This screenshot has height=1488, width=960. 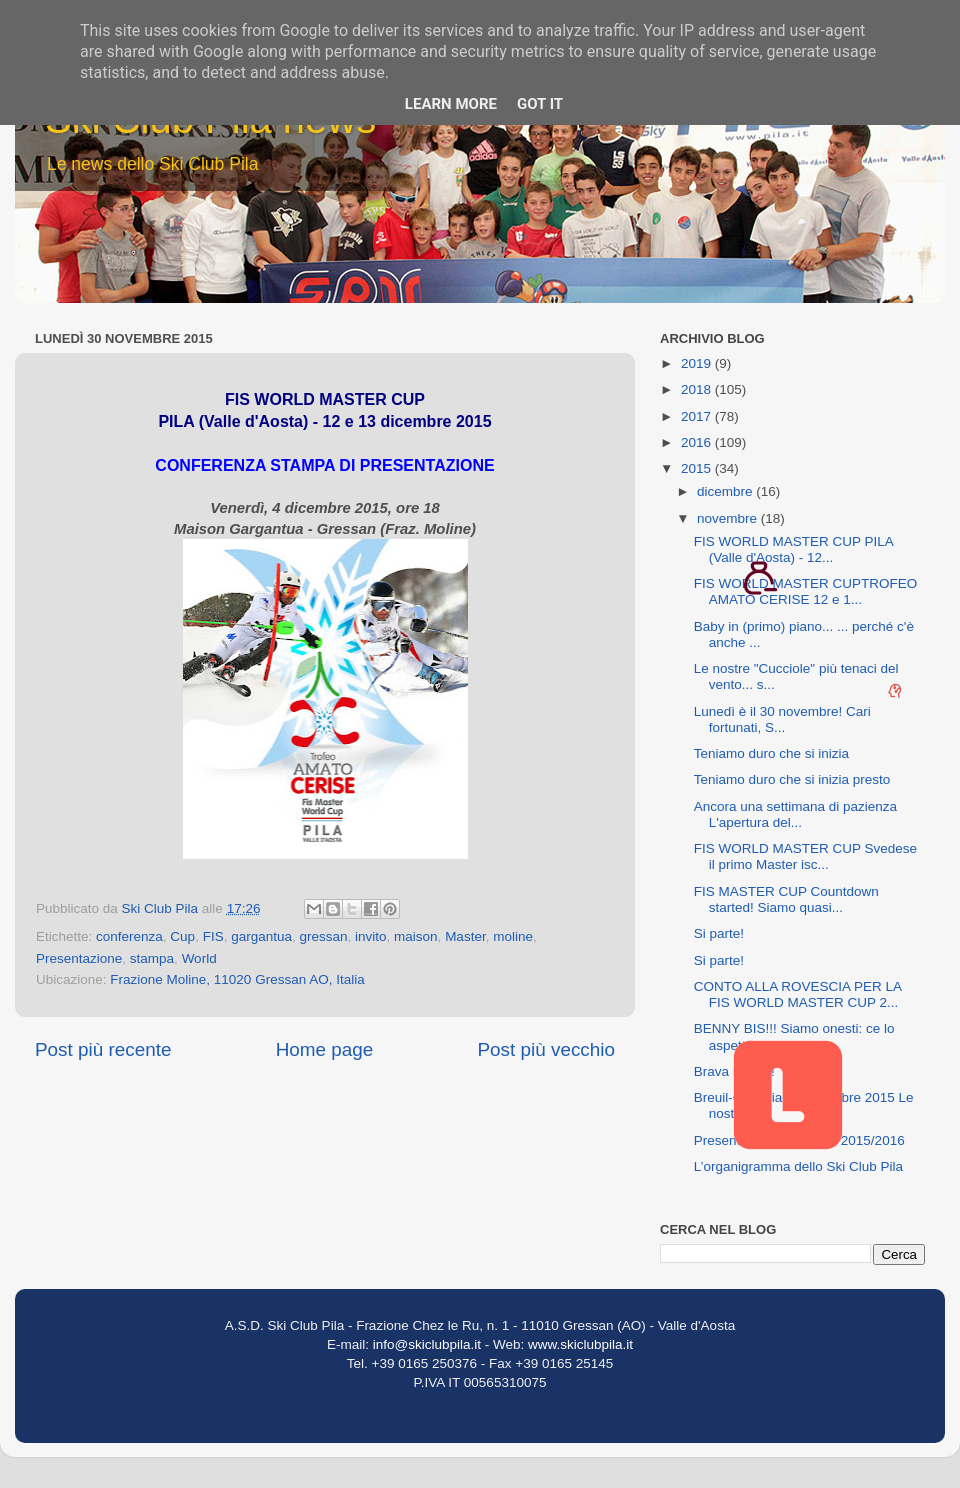 What do you see at coordinates (759, 578) in the screenshot?
I see `deduct funds or reduce balance` at bounding box center [759, 578].